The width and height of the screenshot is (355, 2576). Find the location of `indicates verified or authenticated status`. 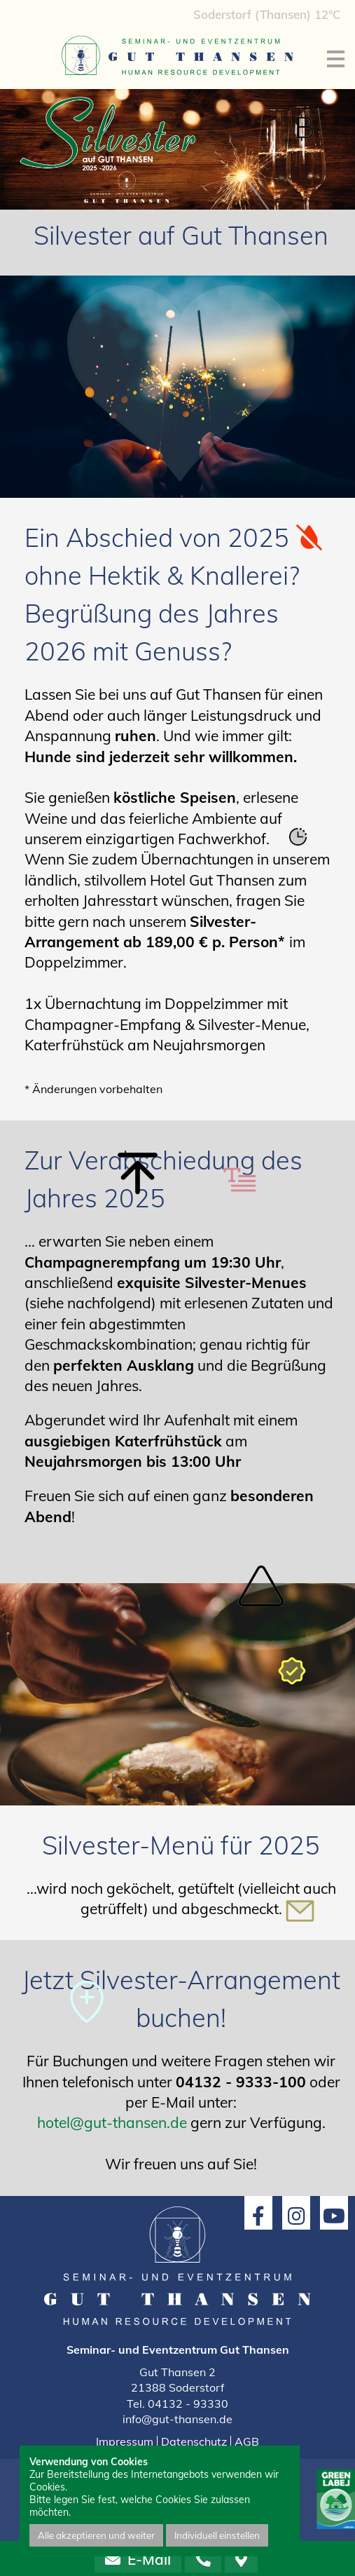

indicates verified or authenticated status is located at coordinates (292, 1671).